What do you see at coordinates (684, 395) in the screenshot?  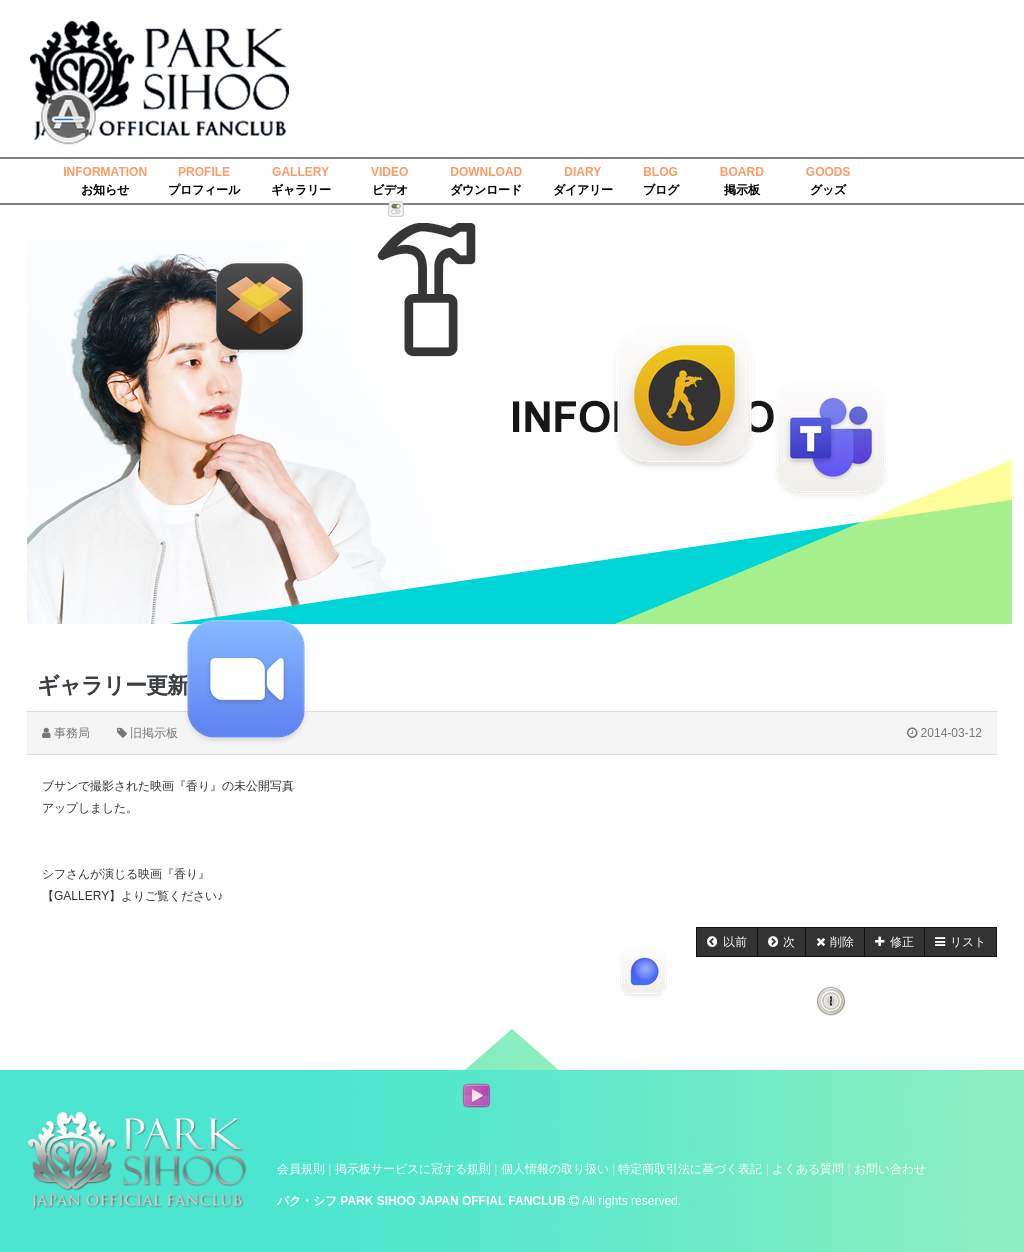 I see `launch counter-strike` at bounding box center [684, 395].